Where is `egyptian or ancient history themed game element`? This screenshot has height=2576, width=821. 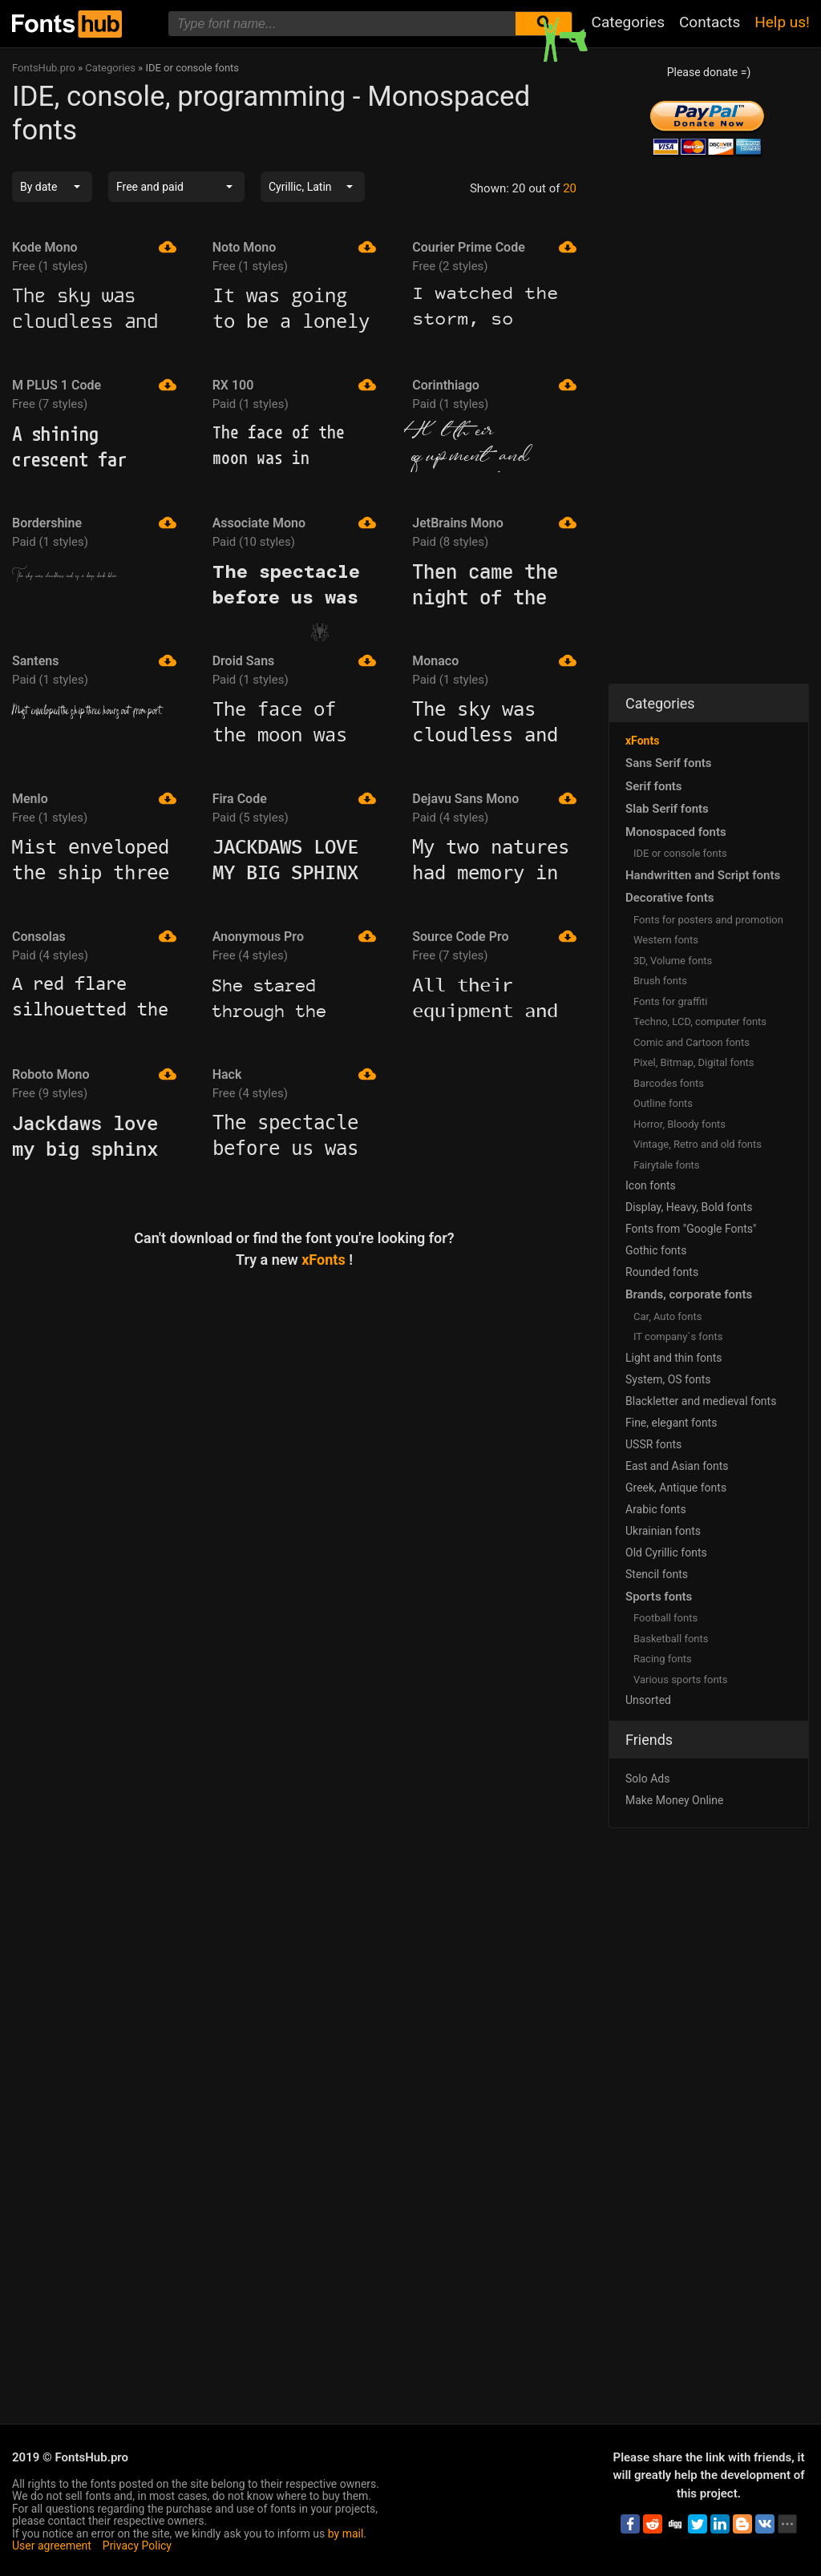
egyptian or ancient history themed game element is located at coordinates (320, 632).